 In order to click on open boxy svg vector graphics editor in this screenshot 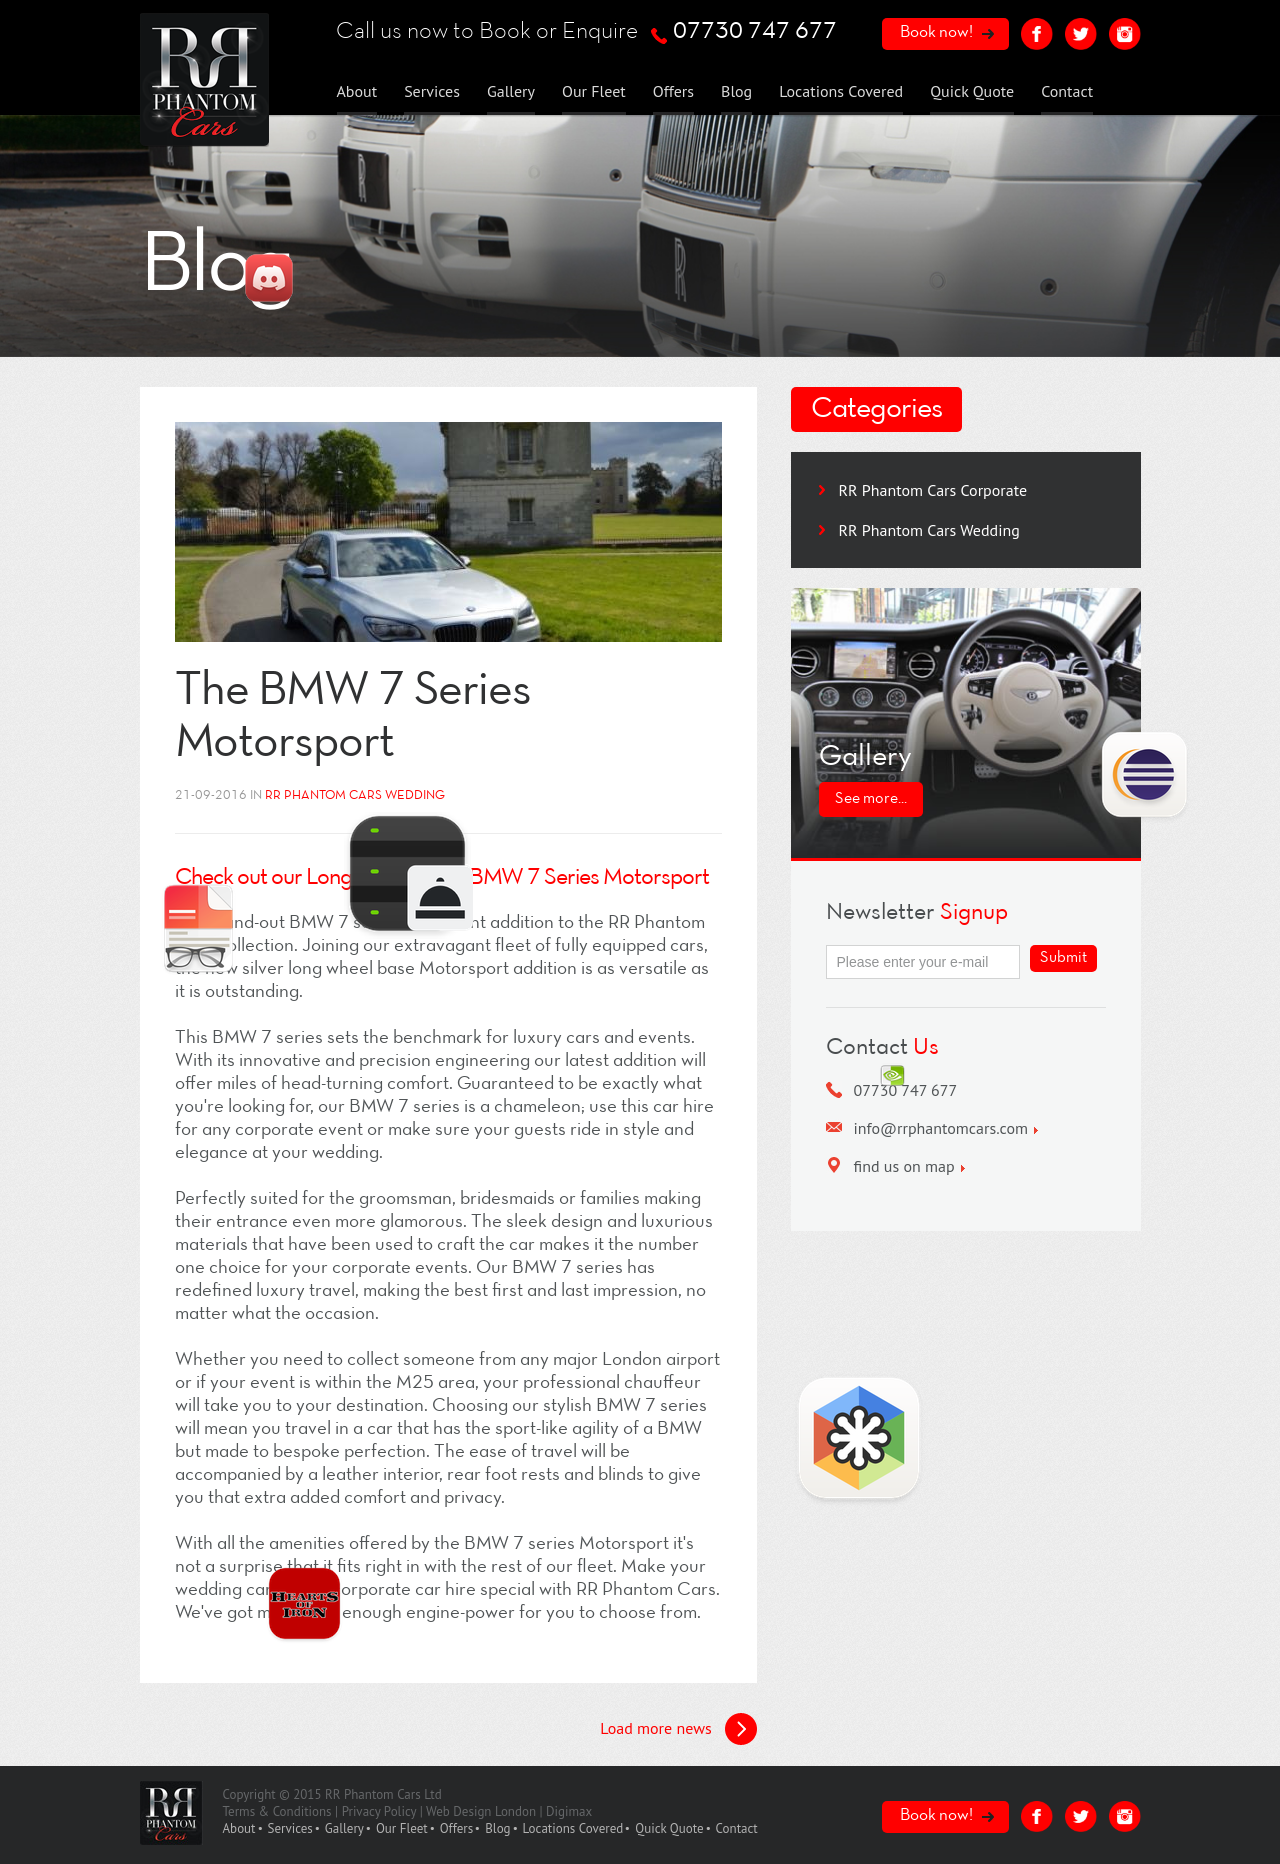, I will do `click(859, 1438)`.